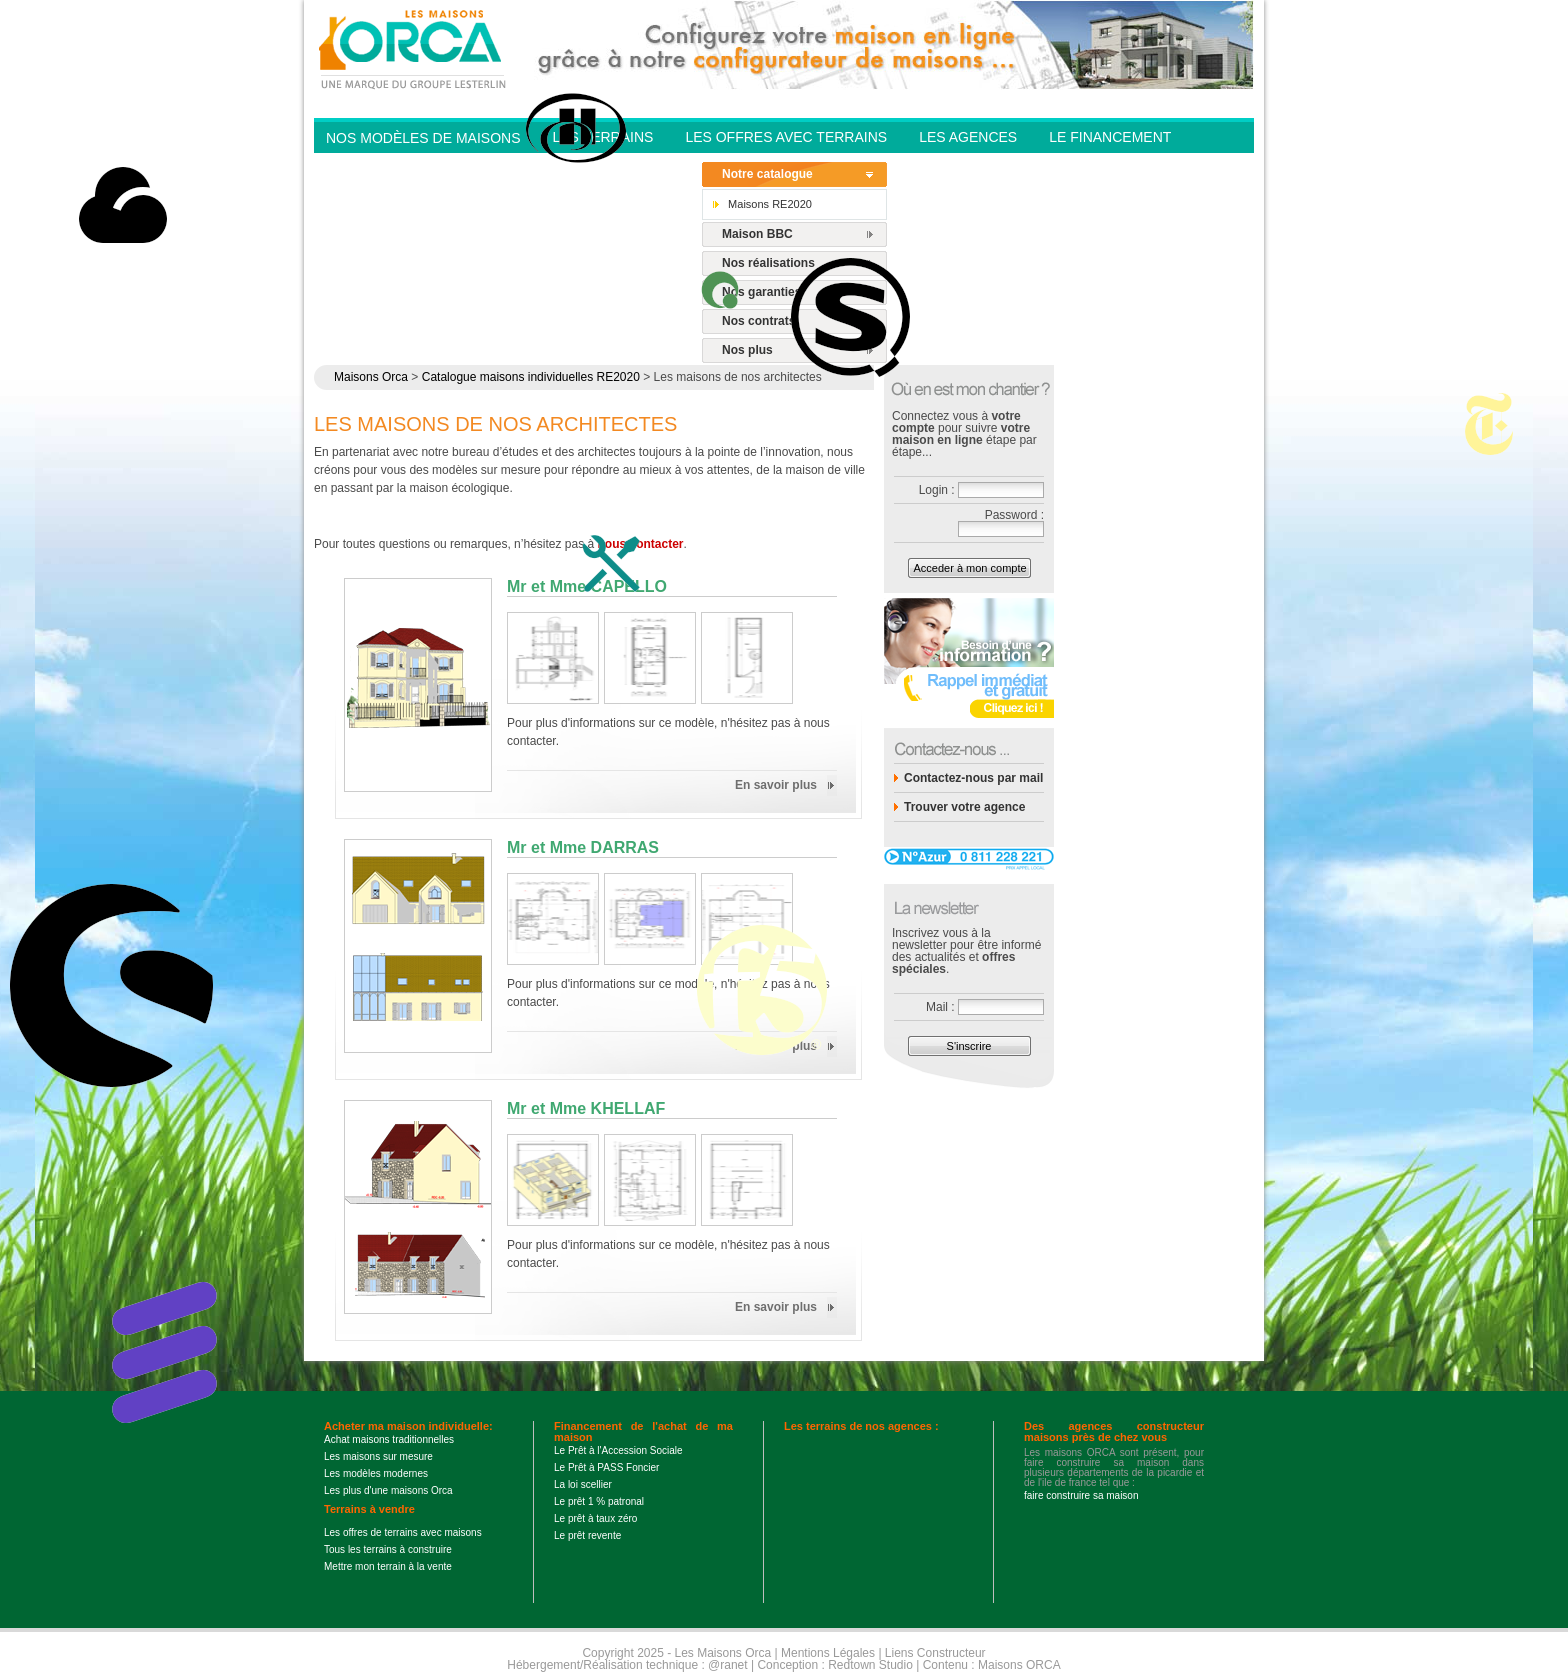  I want to click on hilton hotels and resorts logo, so click(576, 128).